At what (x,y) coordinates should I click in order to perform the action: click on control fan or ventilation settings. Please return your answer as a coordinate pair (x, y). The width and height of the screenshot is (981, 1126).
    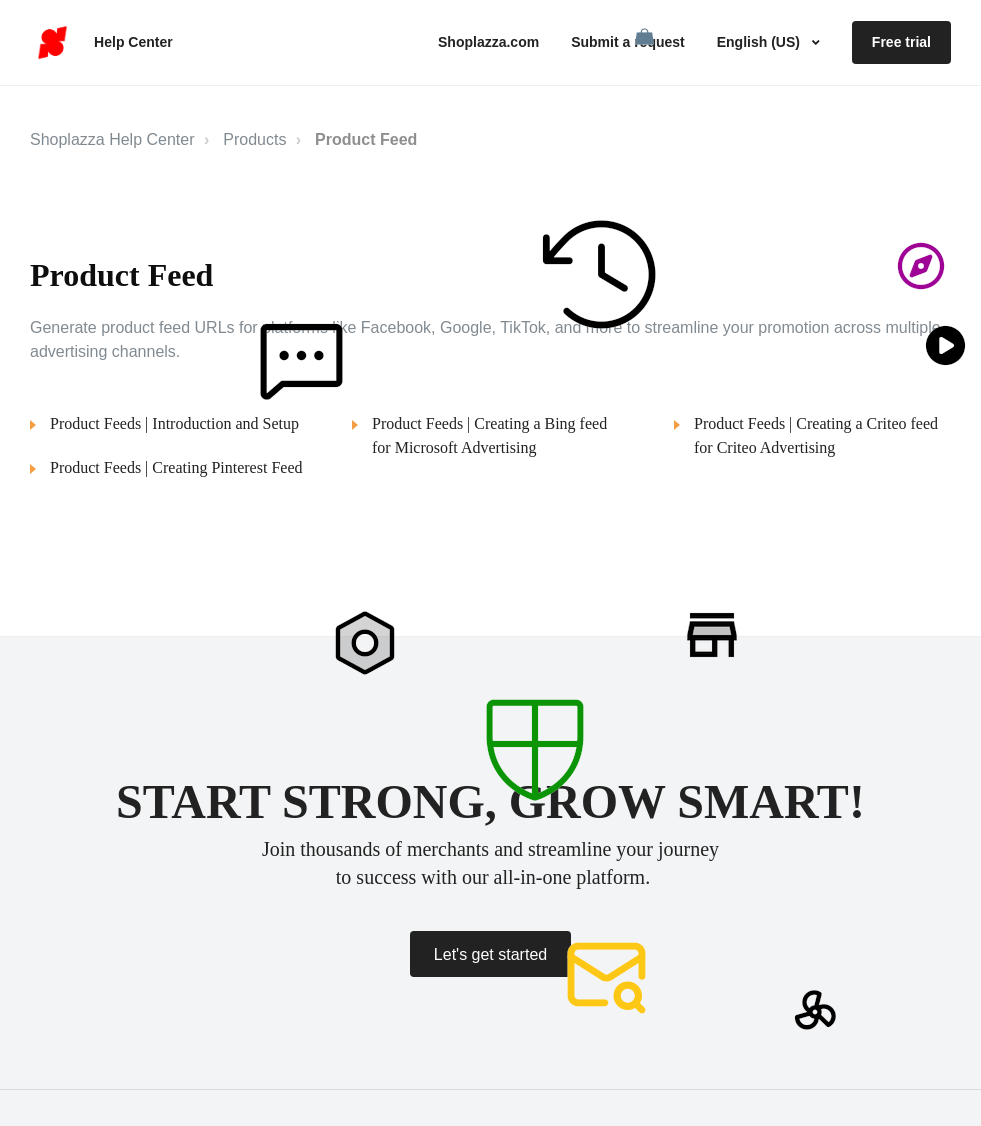
    Looking at the image, I should click on (815, 1012).